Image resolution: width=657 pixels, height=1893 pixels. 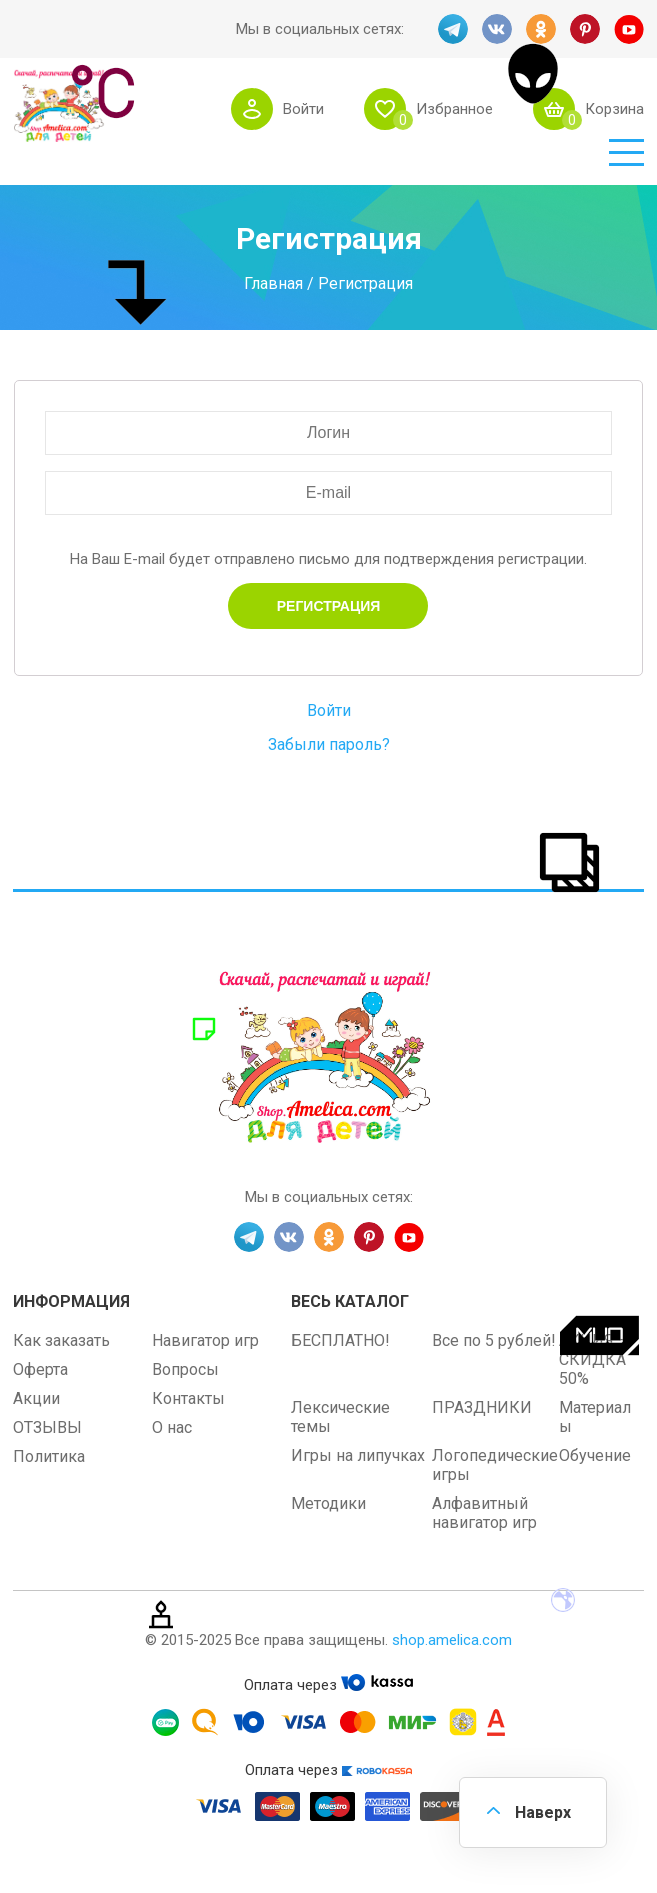 What do you see at coordinates (161, 1615) in the screenshot?
I see `access candle or ambient lighting settings` at bounding box center [161, 1615].